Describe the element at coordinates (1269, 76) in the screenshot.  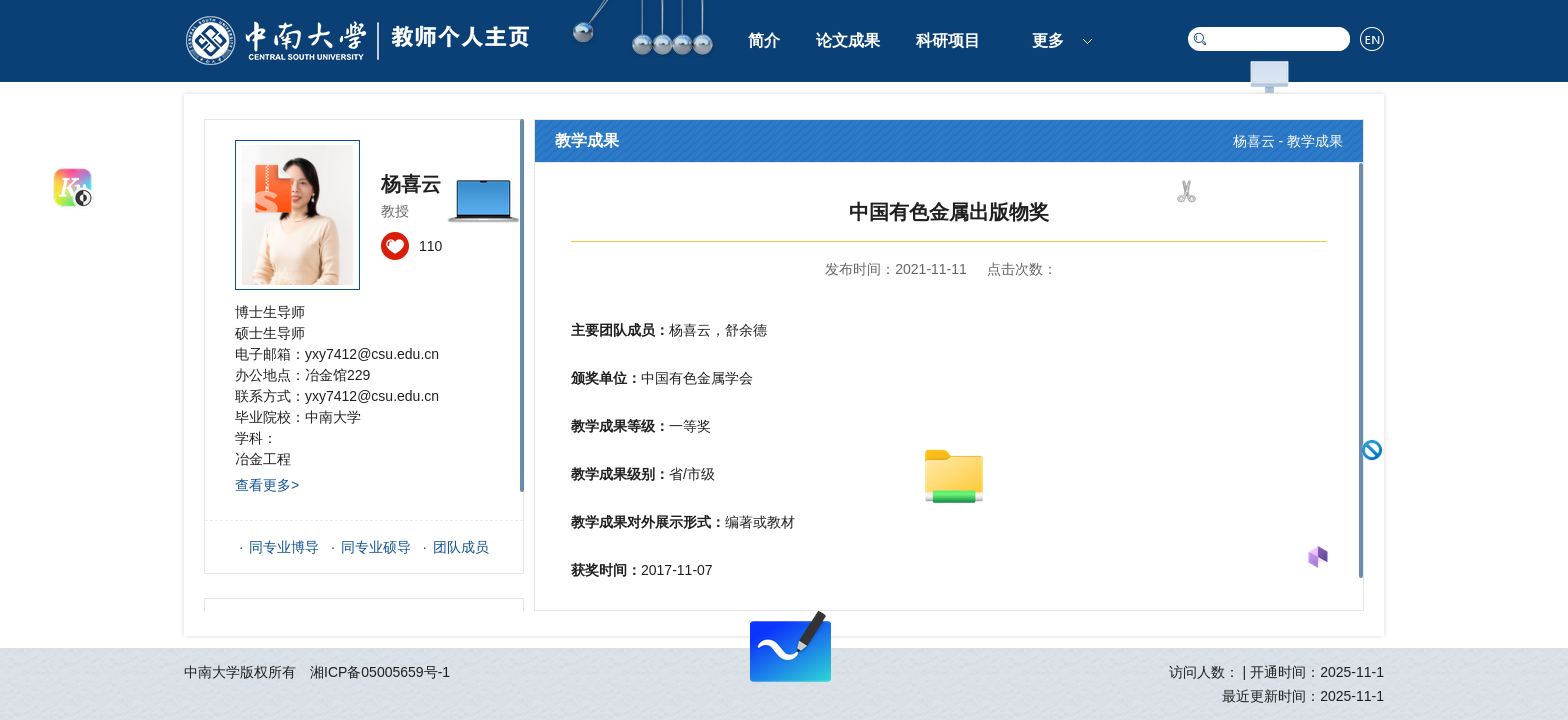
I see `indicates a blue iMac device in your system` at that location.